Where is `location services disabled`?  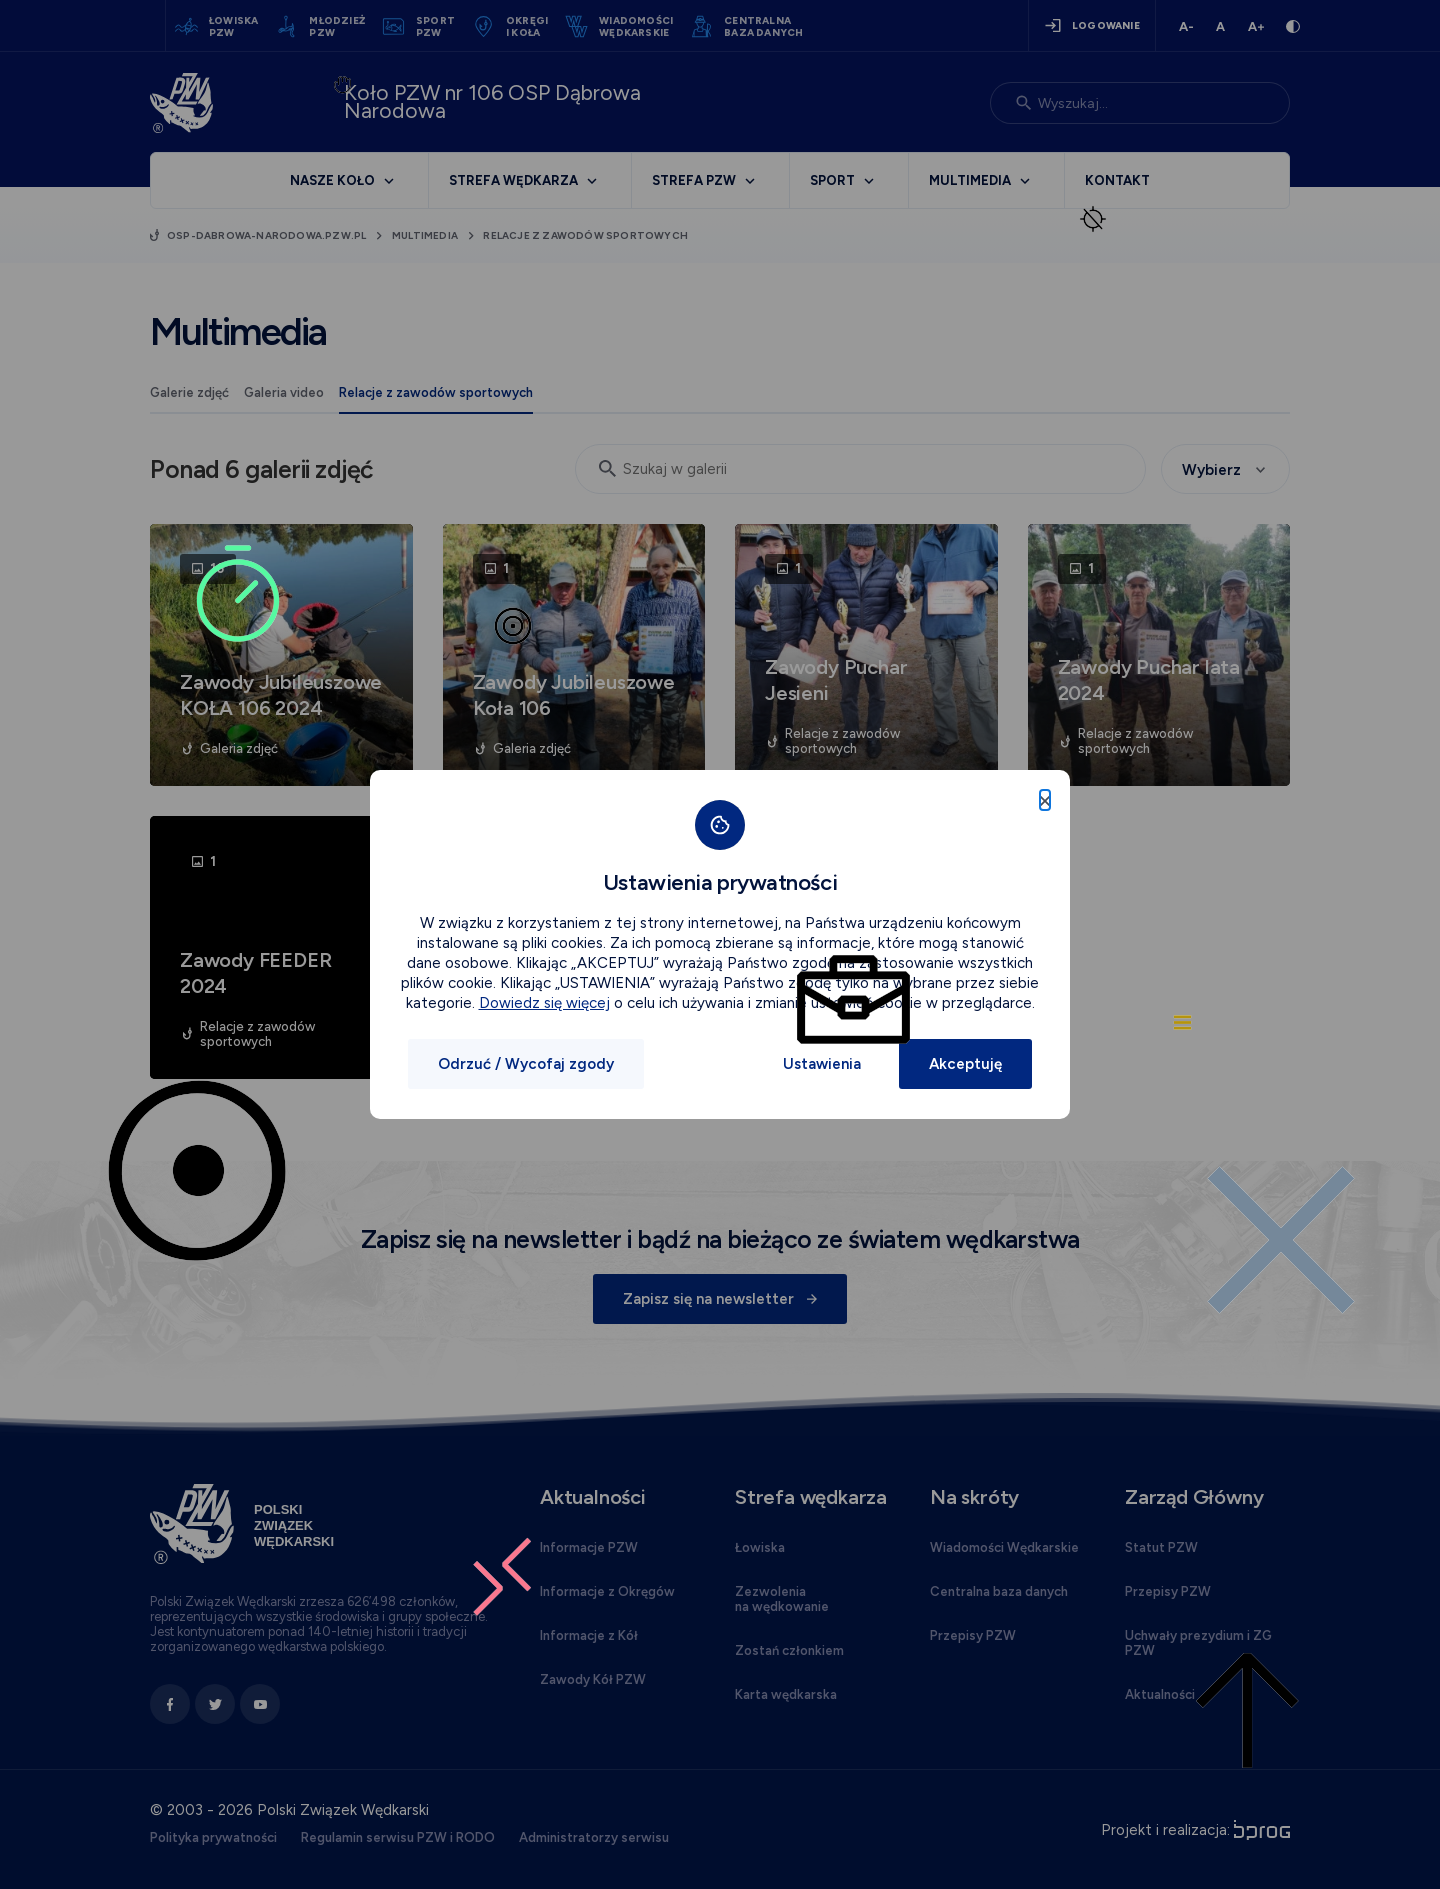
location services disabled is located at coordinates (1093, 219).